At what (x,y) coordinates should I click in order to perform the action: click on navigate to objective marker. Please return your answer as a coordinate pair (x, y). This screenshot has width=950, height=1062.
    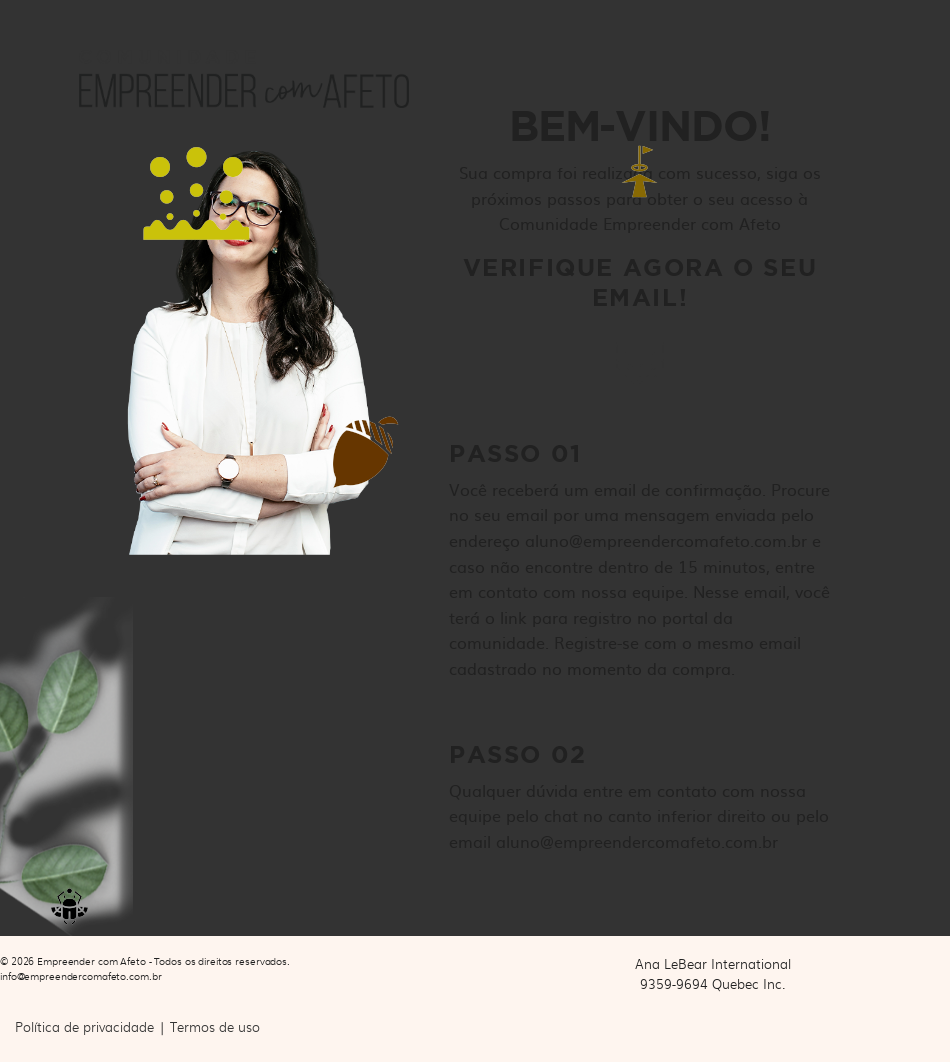
    Looking at the image, I should click on (639, 171).